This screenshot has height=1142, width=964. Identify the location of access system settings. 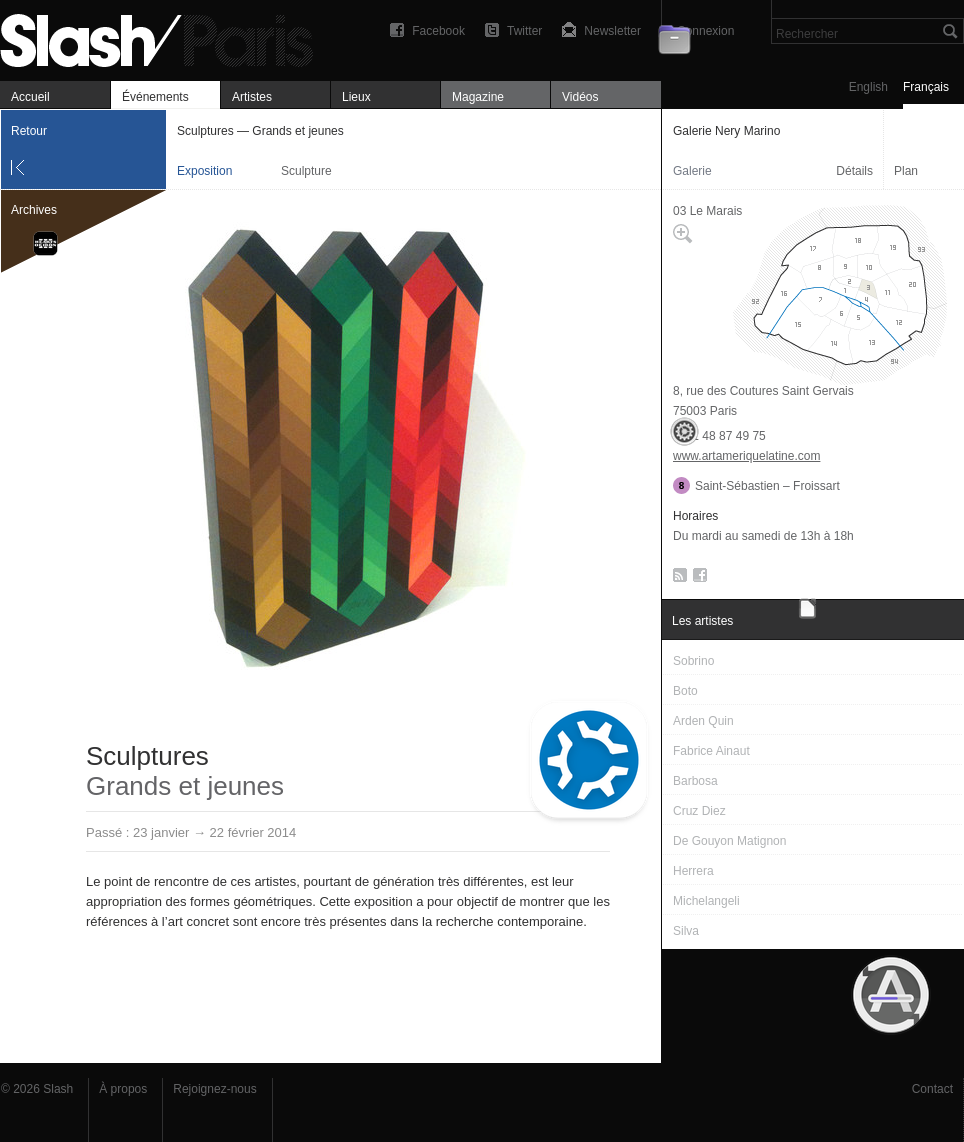
(684, 431).